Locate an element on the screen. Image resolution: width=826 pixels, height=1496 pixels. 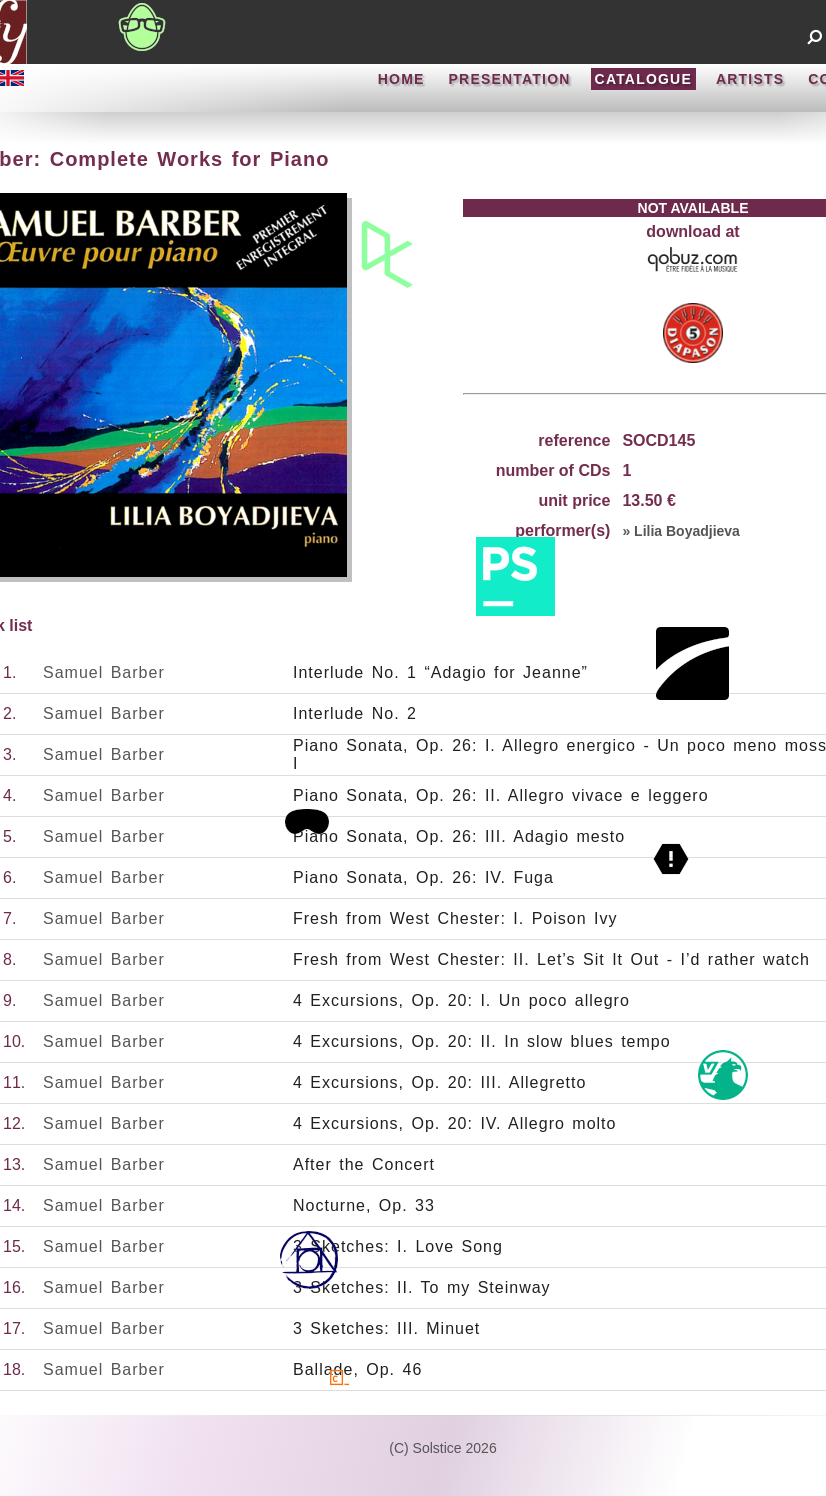
open phpstorm ide is located at coordinates (515, 576).